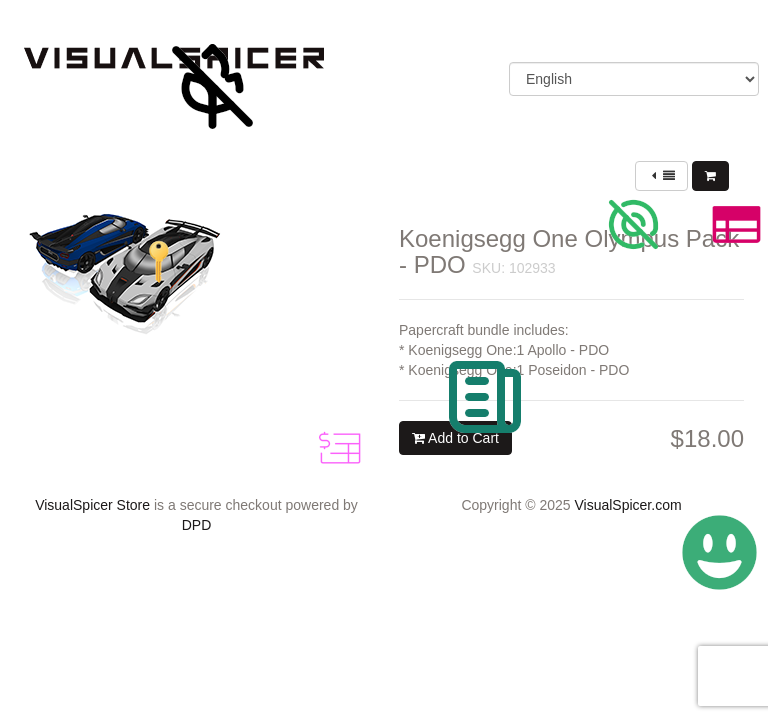  I want to click on view data in table format, so click(736, 224).